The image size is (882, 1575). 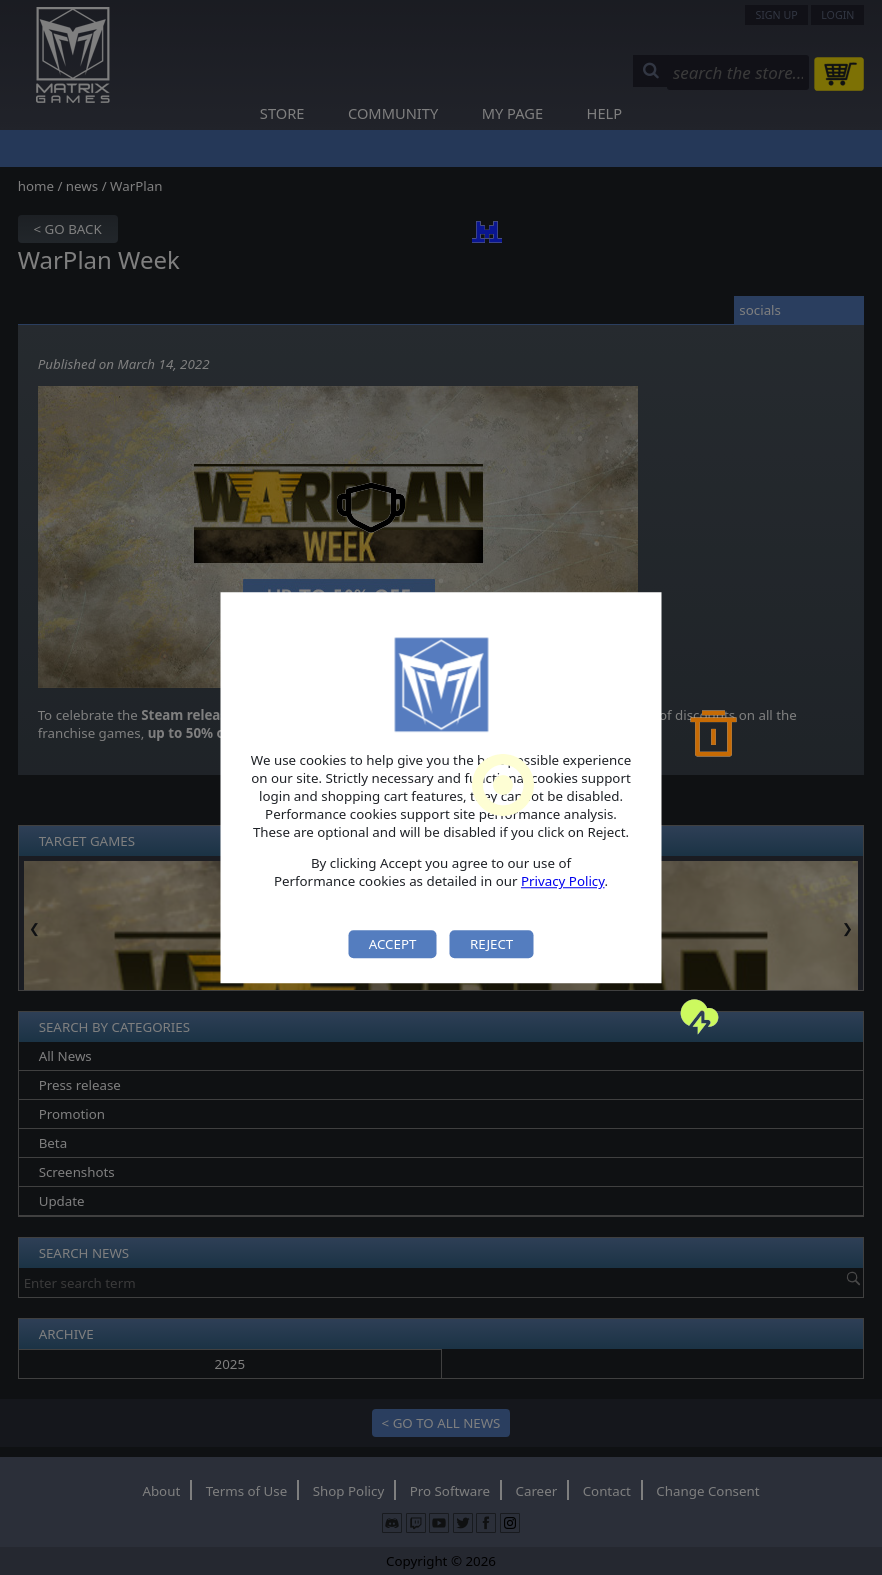 What do you see at coordinates (503, 785) in the screenshot?
I see `Target store logo` at bounding box center [503, 785].